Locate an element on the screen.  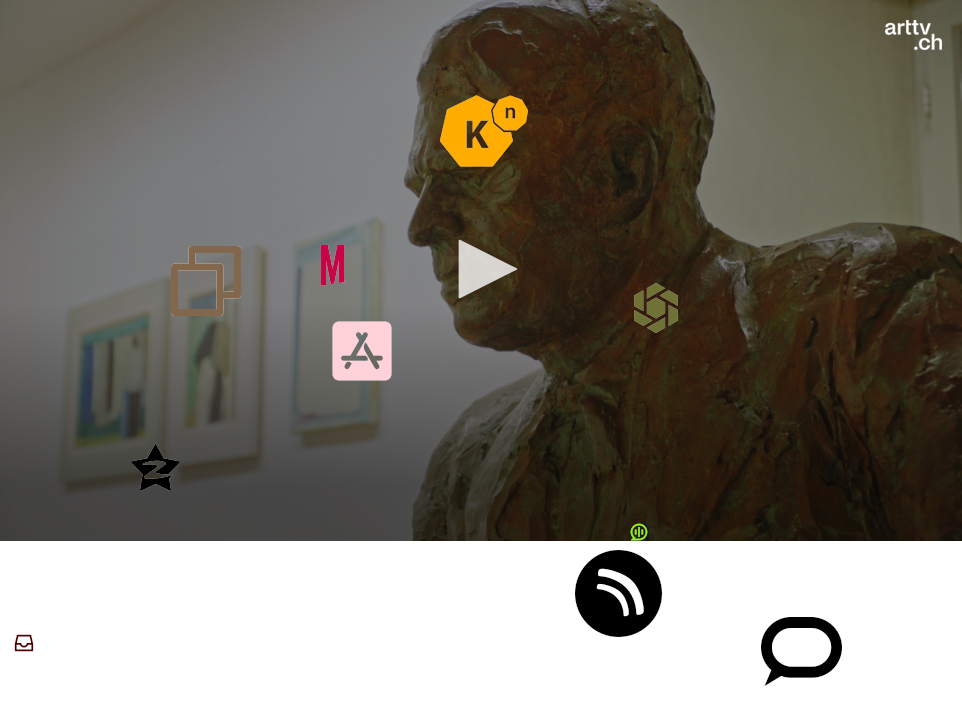
view your inbox is located at coordinates (24, 643).